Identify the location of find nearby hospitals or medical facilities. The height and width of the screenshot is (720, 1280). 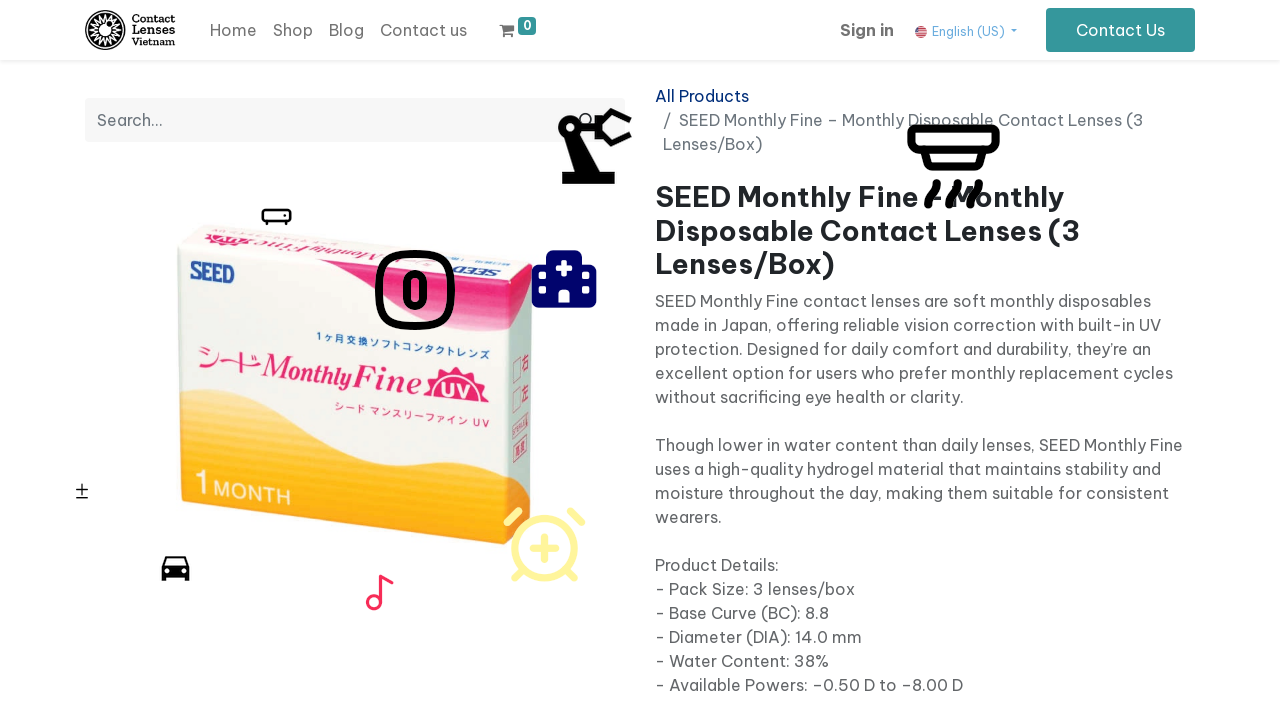
(564, 279).